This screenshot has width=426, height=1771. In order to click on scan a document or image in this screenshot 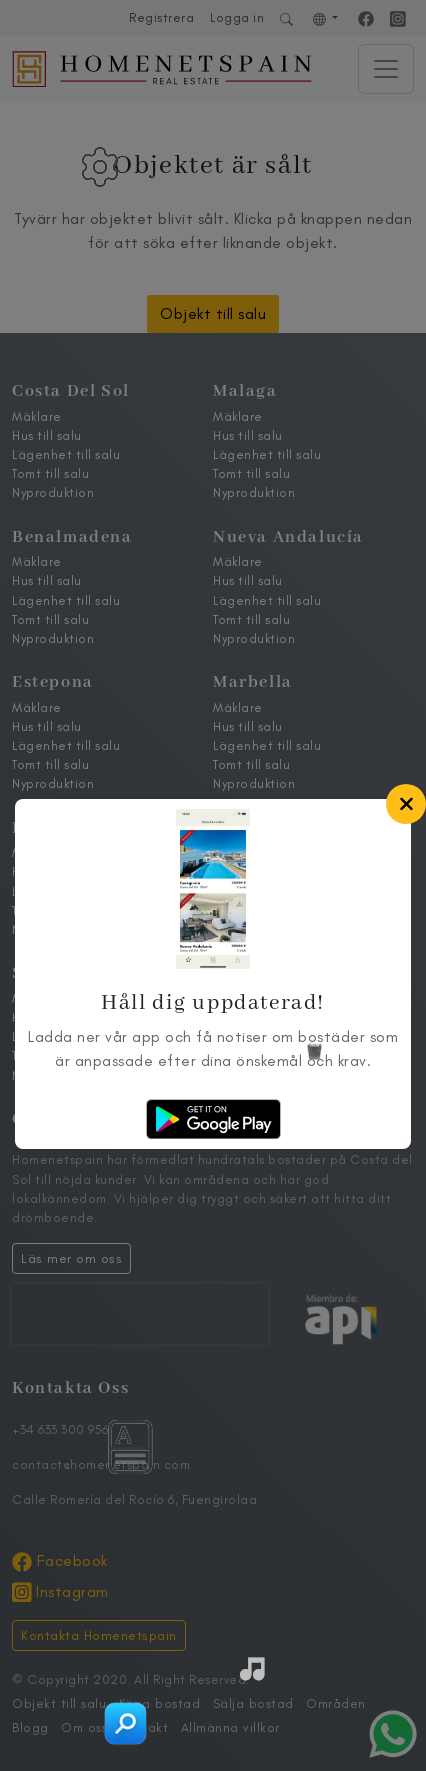, I will do `click(132, 1447)`.